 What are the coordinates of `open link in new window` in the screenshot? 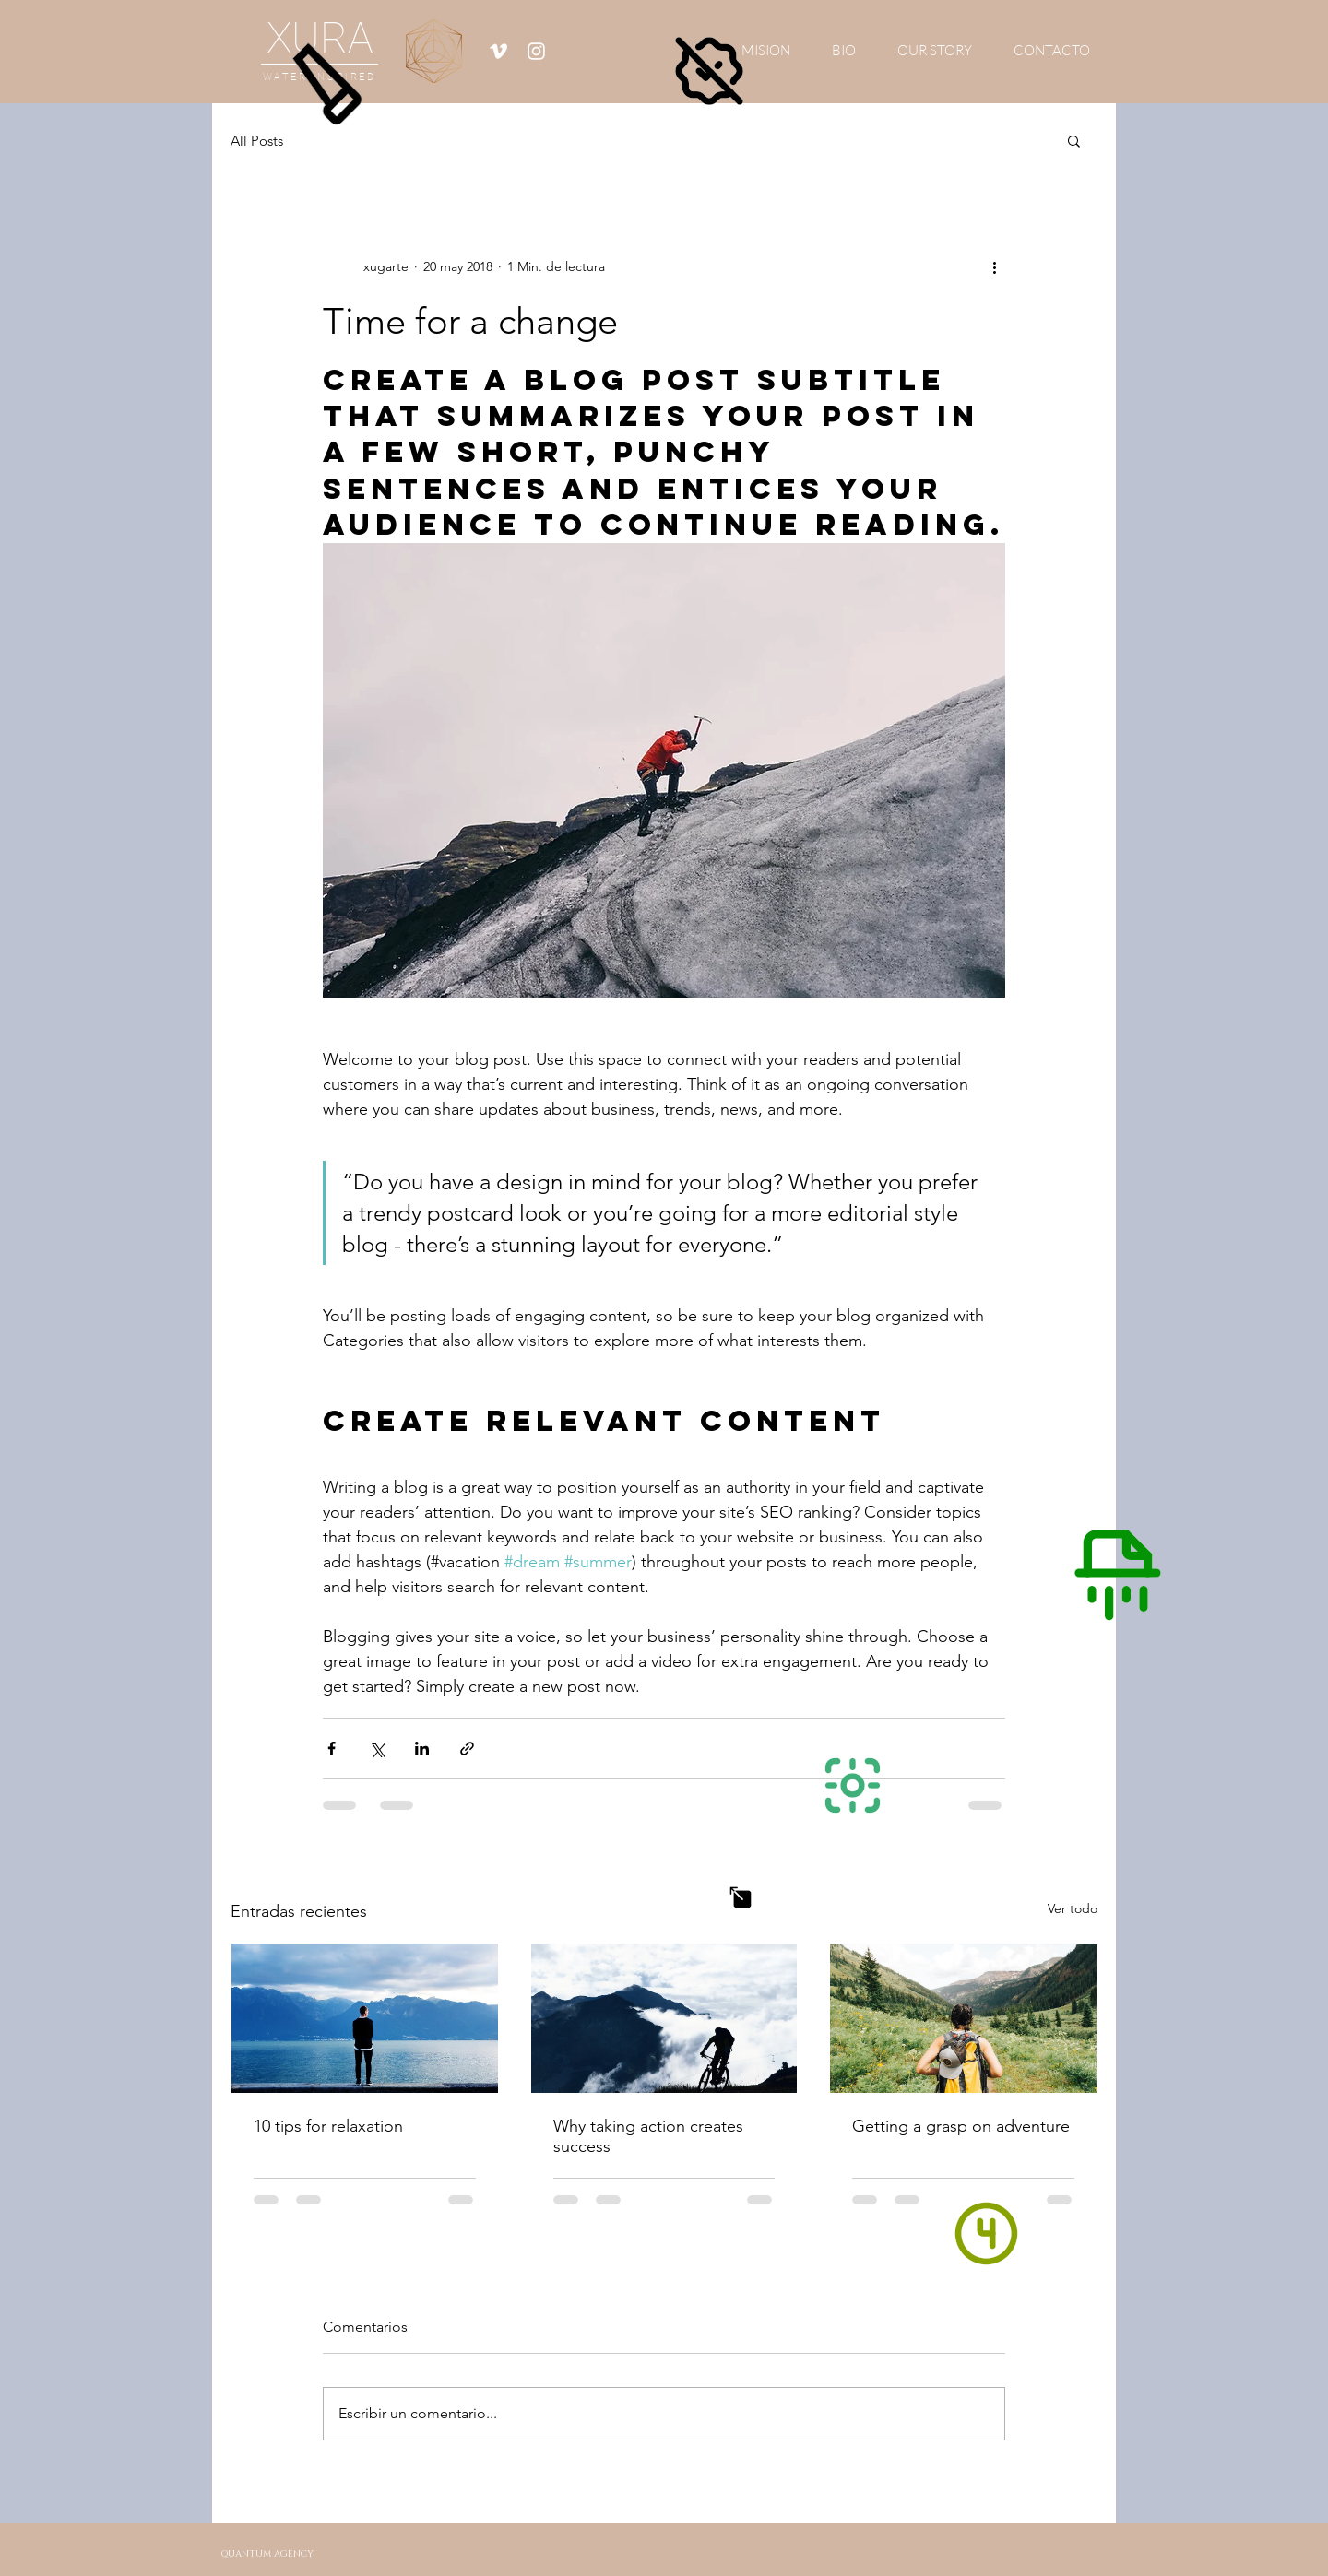 It's located at (741, 1897).